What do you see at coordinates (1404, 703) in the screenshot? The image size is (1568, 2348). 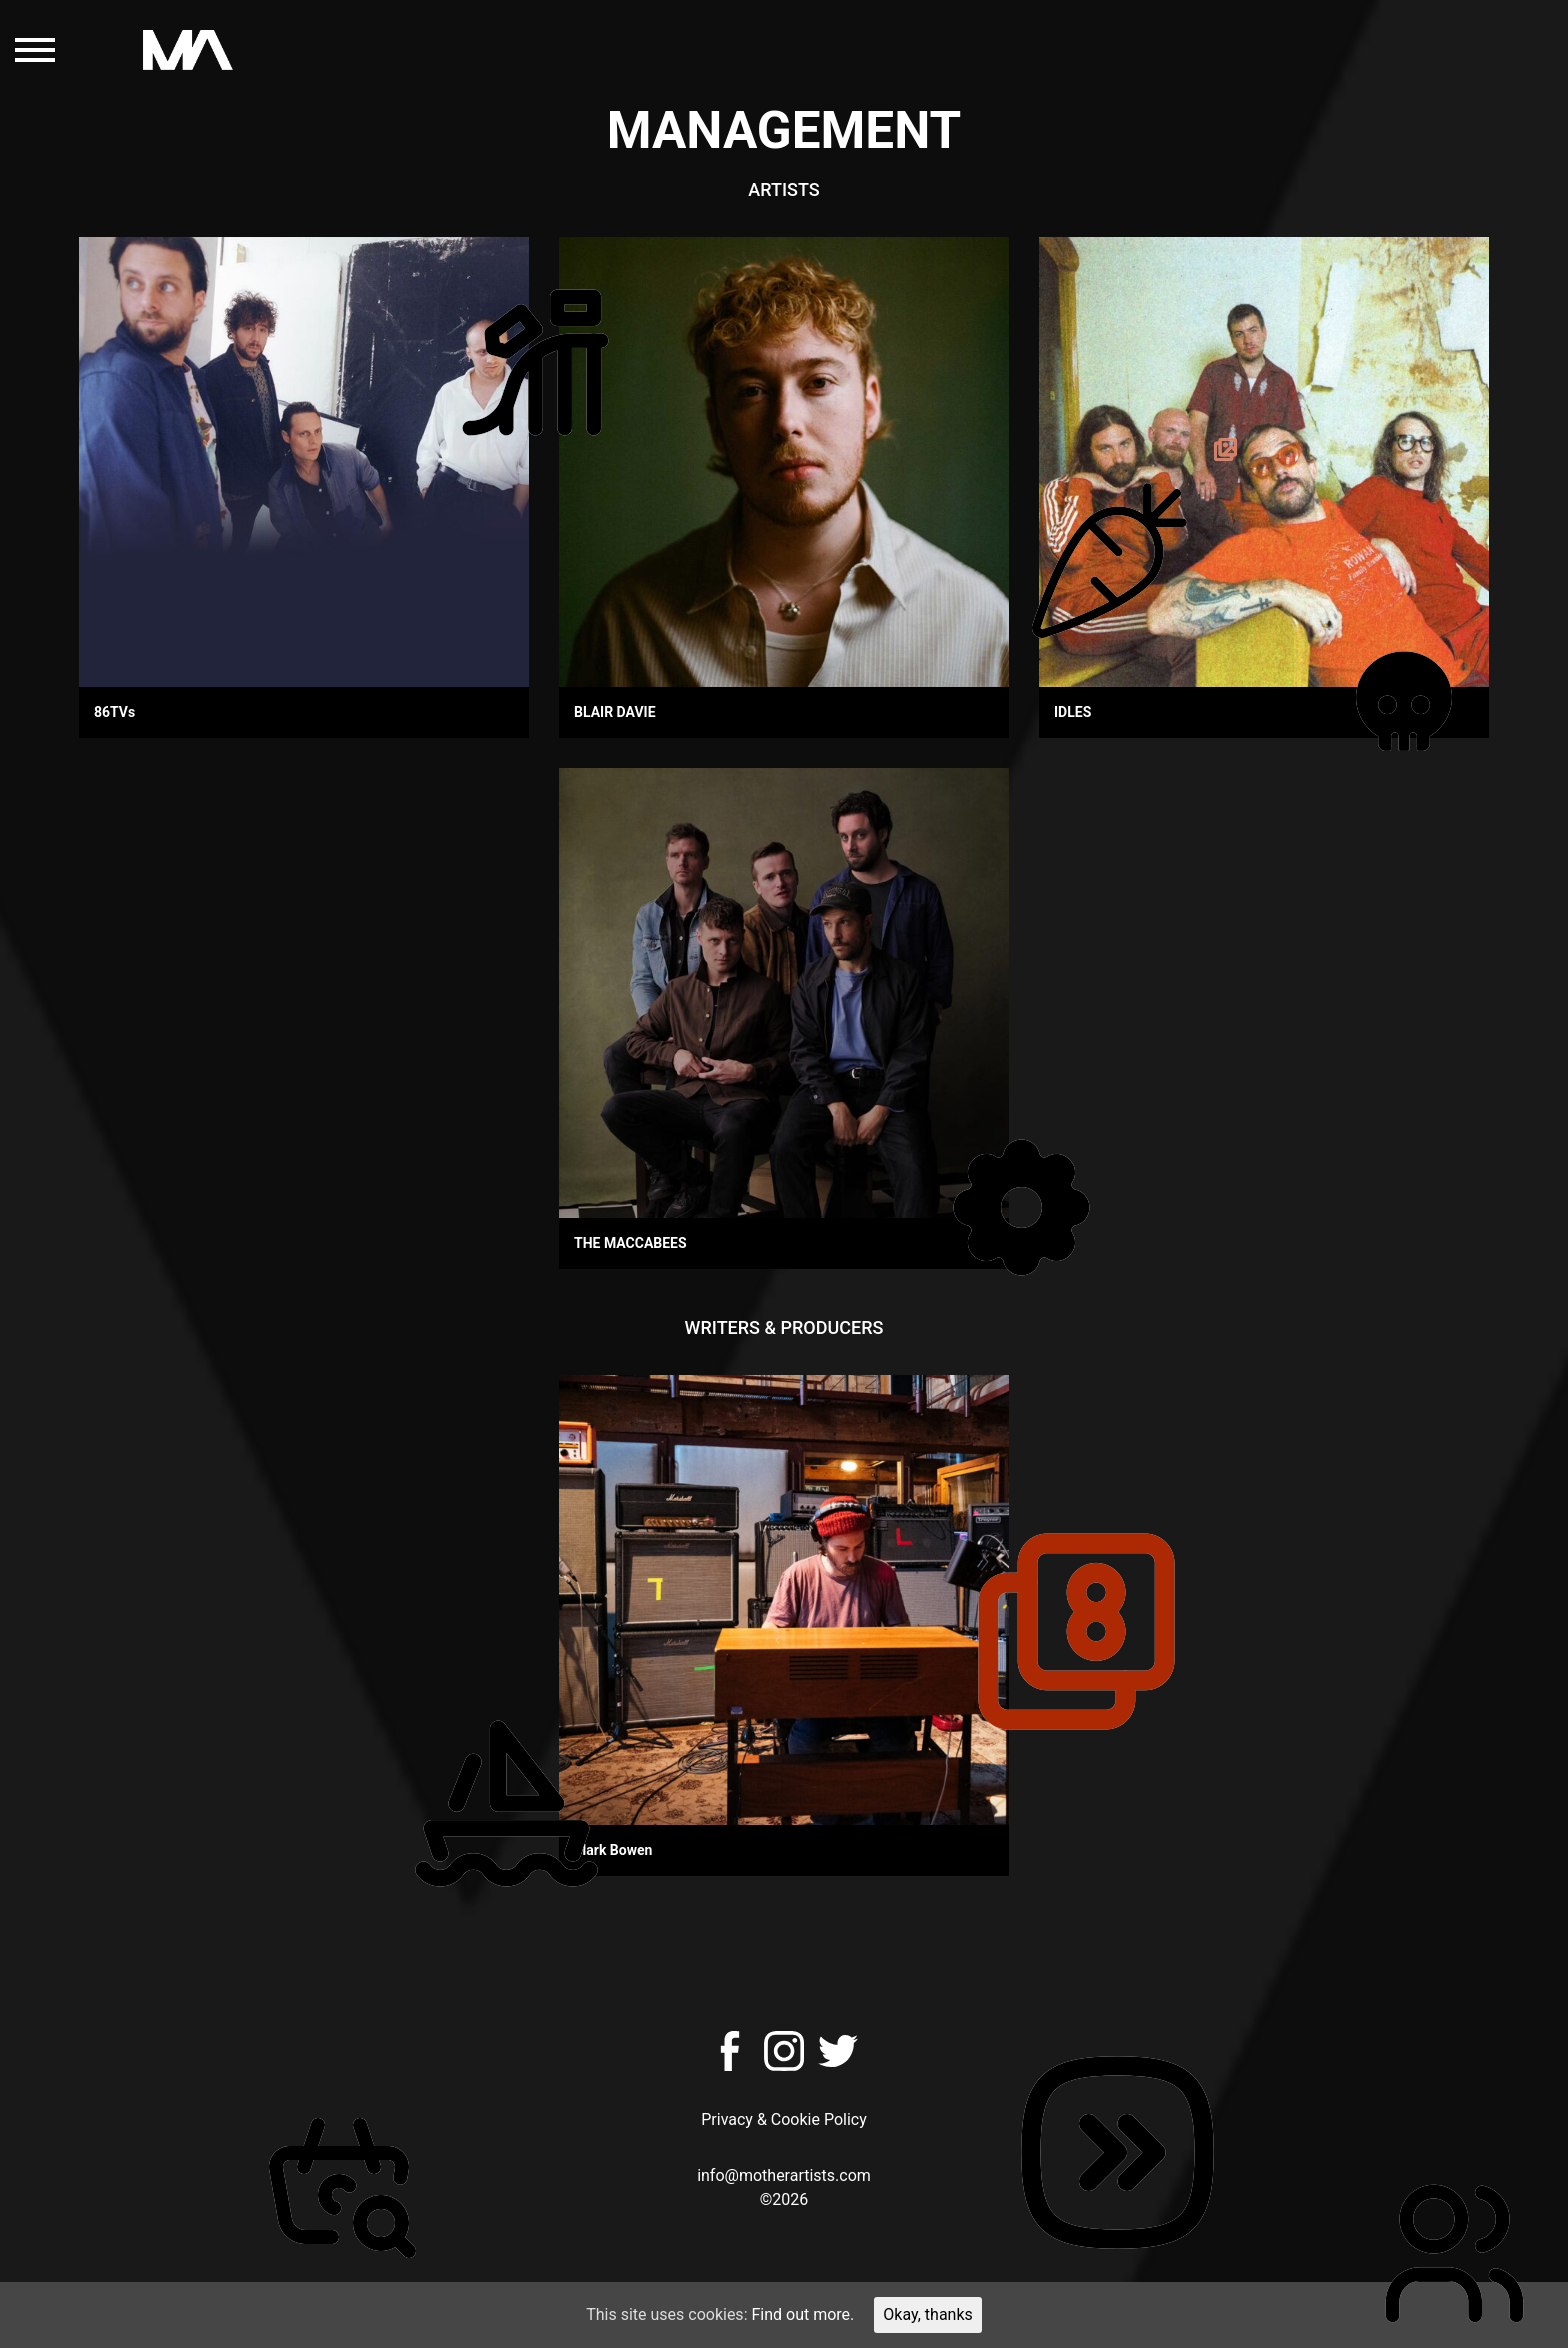 I see `indicates dangerous or harmful content` at bounding box center [1404, 703].